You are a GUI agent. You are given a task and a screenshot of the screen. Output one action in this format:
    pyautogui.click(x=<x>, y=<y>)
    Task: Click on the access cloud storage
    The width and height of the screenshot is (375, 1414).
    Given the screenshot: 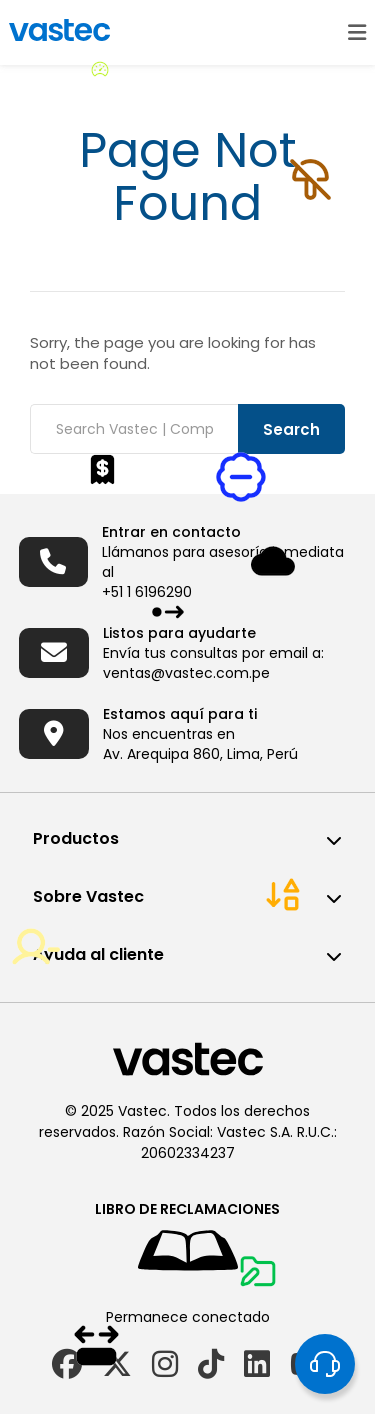 What is the action you would take?
    pyautogui.click(x=273, y=561)
    